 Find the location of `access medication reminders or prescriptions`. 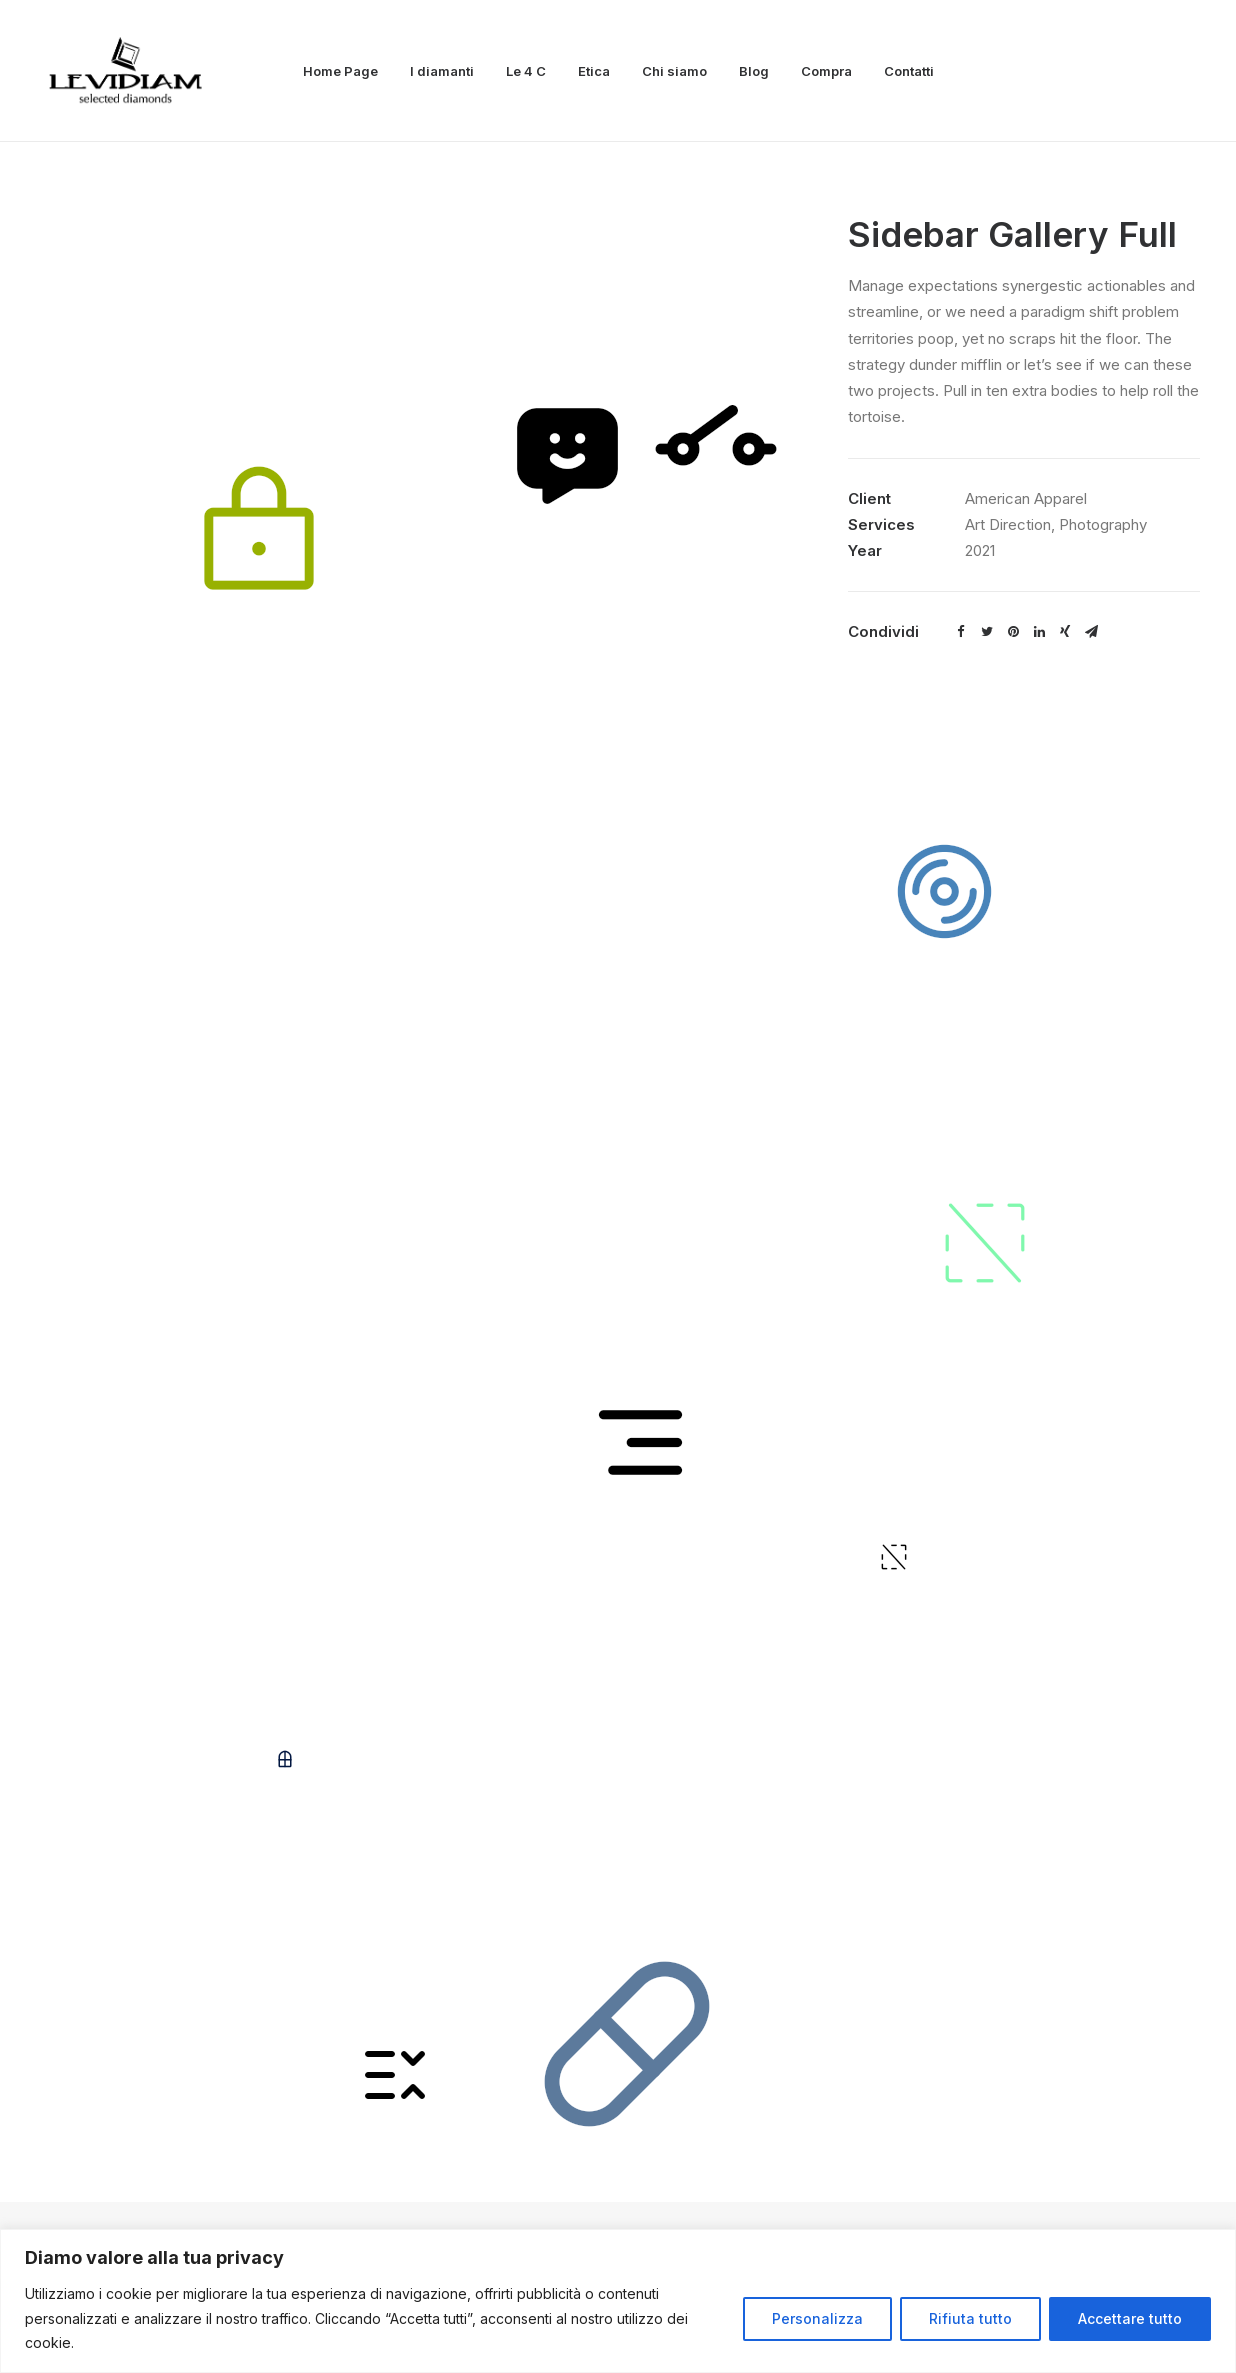

access medication reminders or prescriptions is located at coordinates (627, 2044).